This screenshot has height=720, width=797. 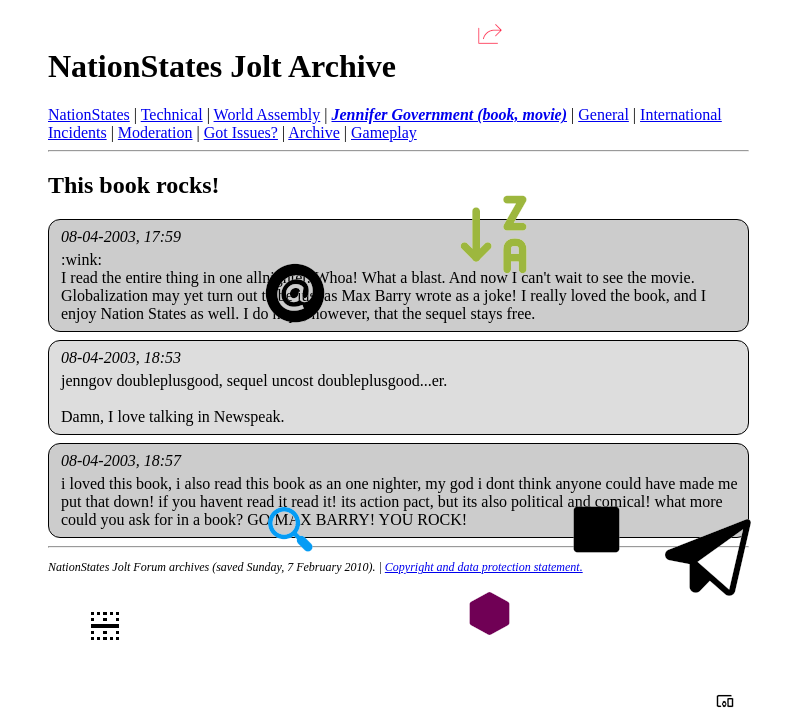 What do you see at coordinates (596, 529) in the screenshot?
I see `stop media playback` at bounding box center [596, 529].